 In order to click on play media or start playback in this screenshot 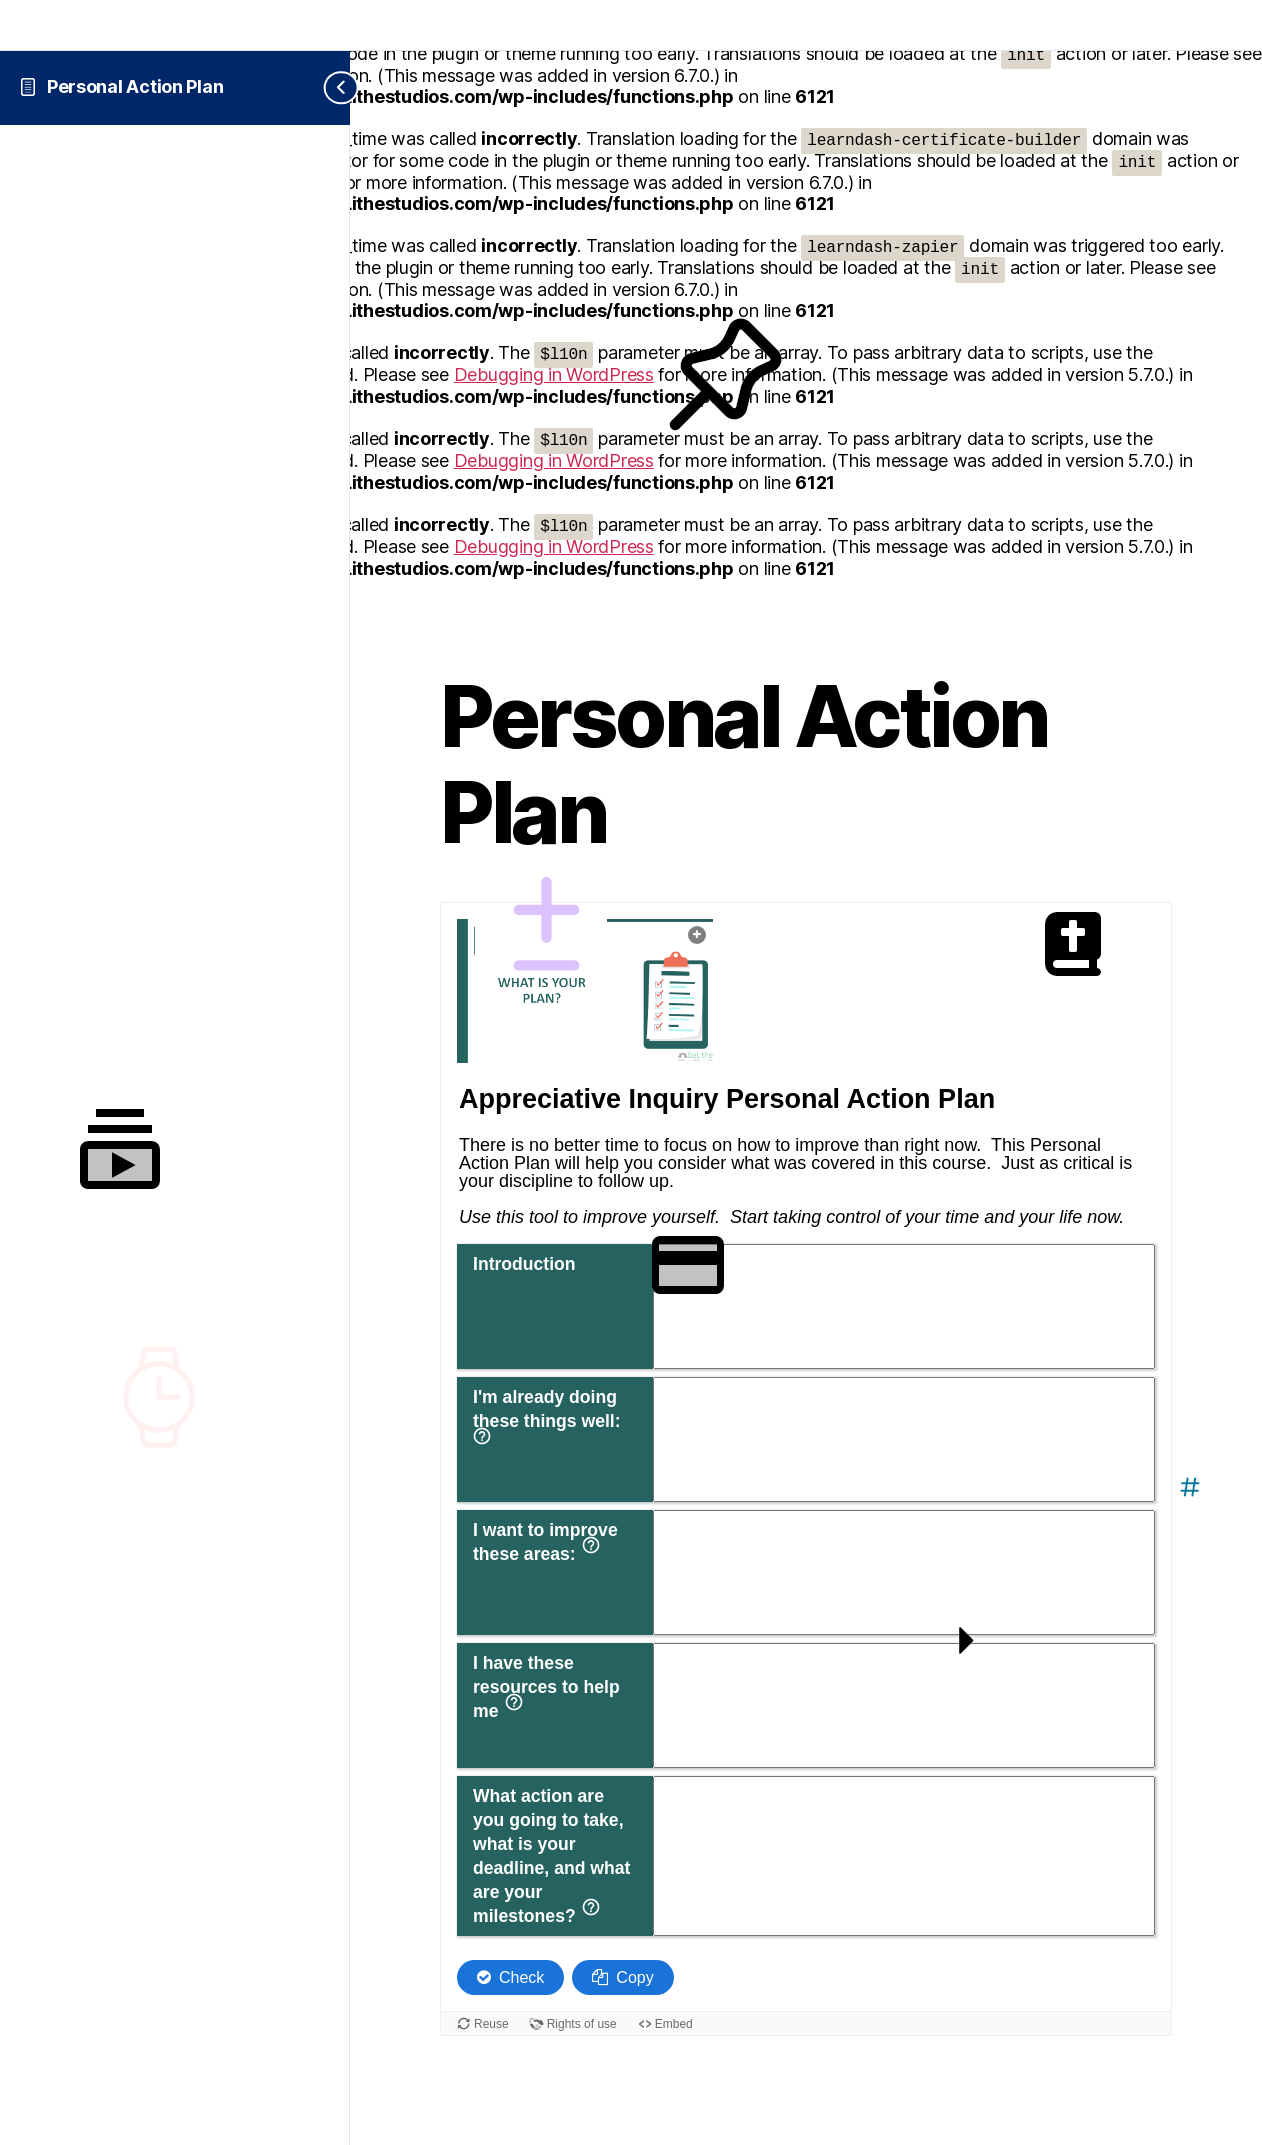, I will do `click(966, 1640)`.